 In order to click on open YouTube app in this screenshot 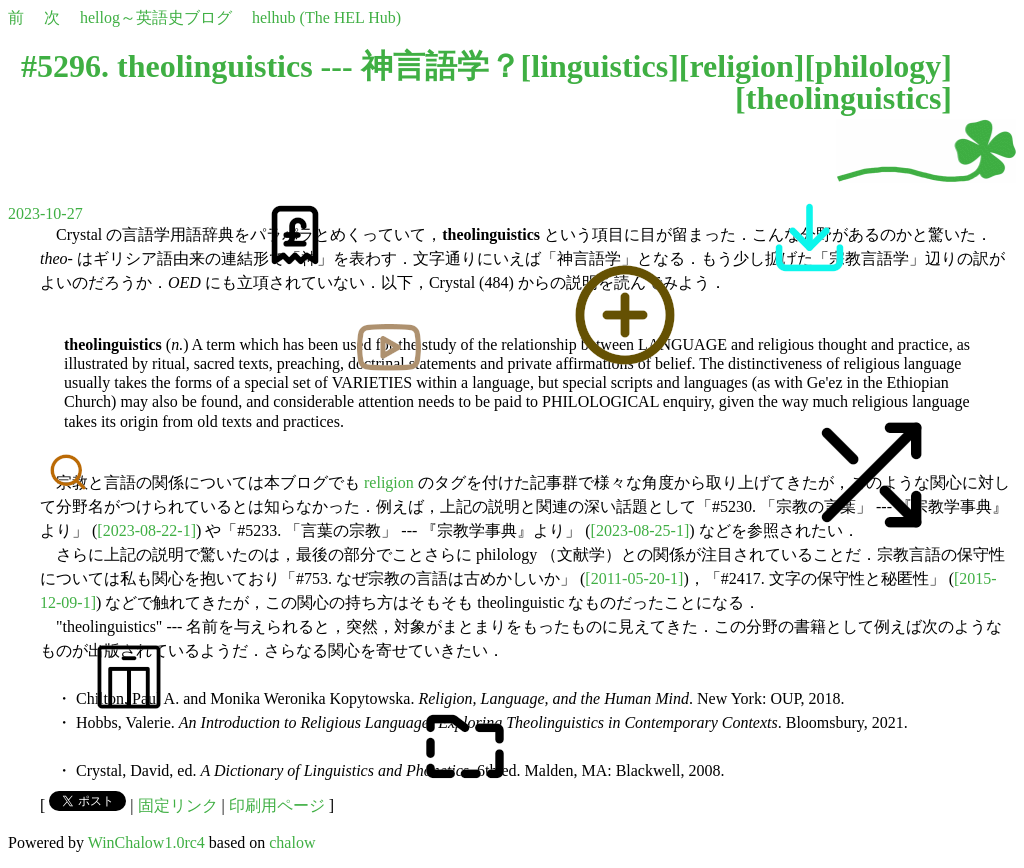, I will do `click(389, 348)`.